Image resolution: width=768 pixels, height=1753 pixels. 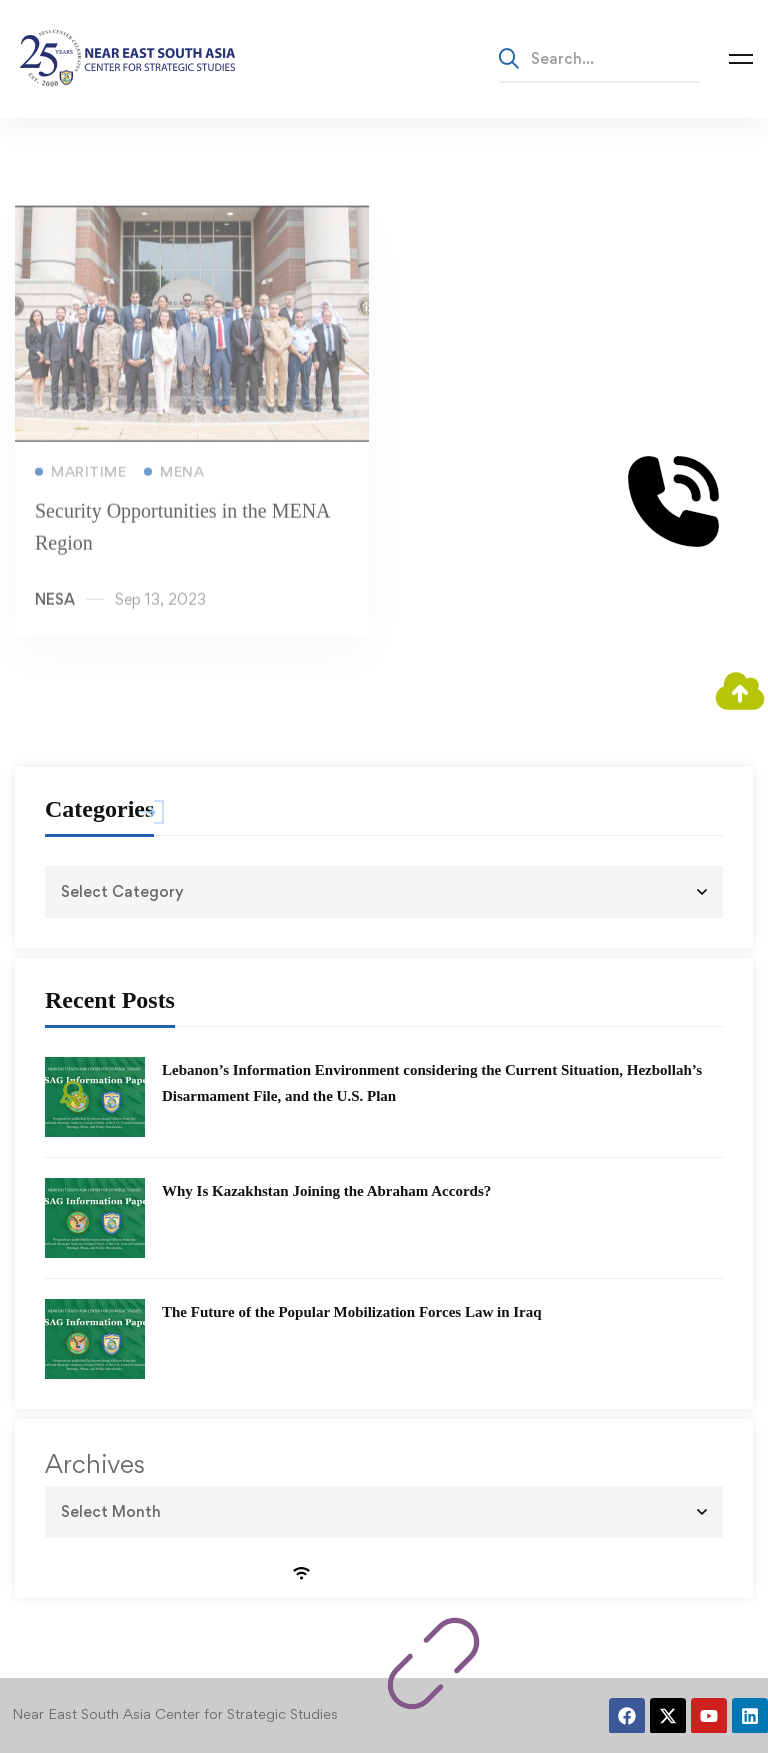 I want to click on unlink or disconnect a URL, so click(x=433, y=1663).